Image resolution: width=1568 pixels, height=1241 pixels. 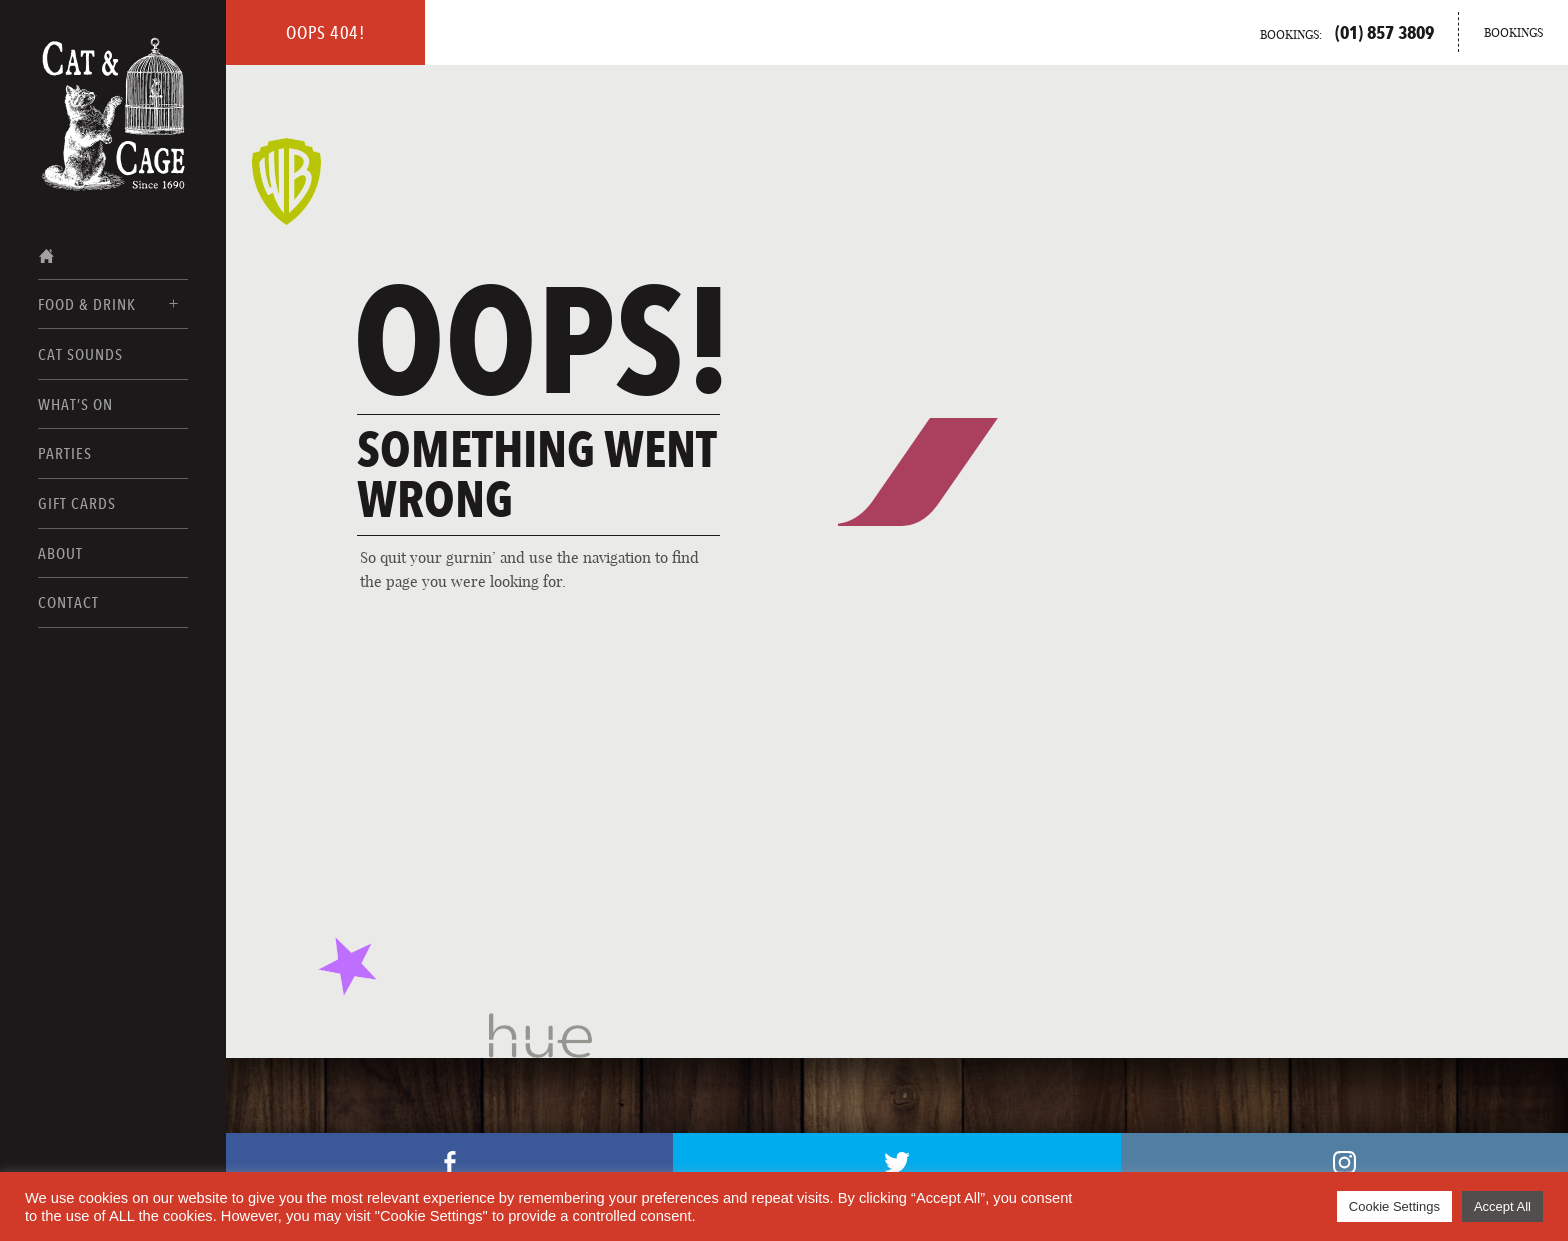 What do you see at coordinates (286, 181) in the screenshot?
I see `warner bros. official logo` at bounding box center [286, 181].